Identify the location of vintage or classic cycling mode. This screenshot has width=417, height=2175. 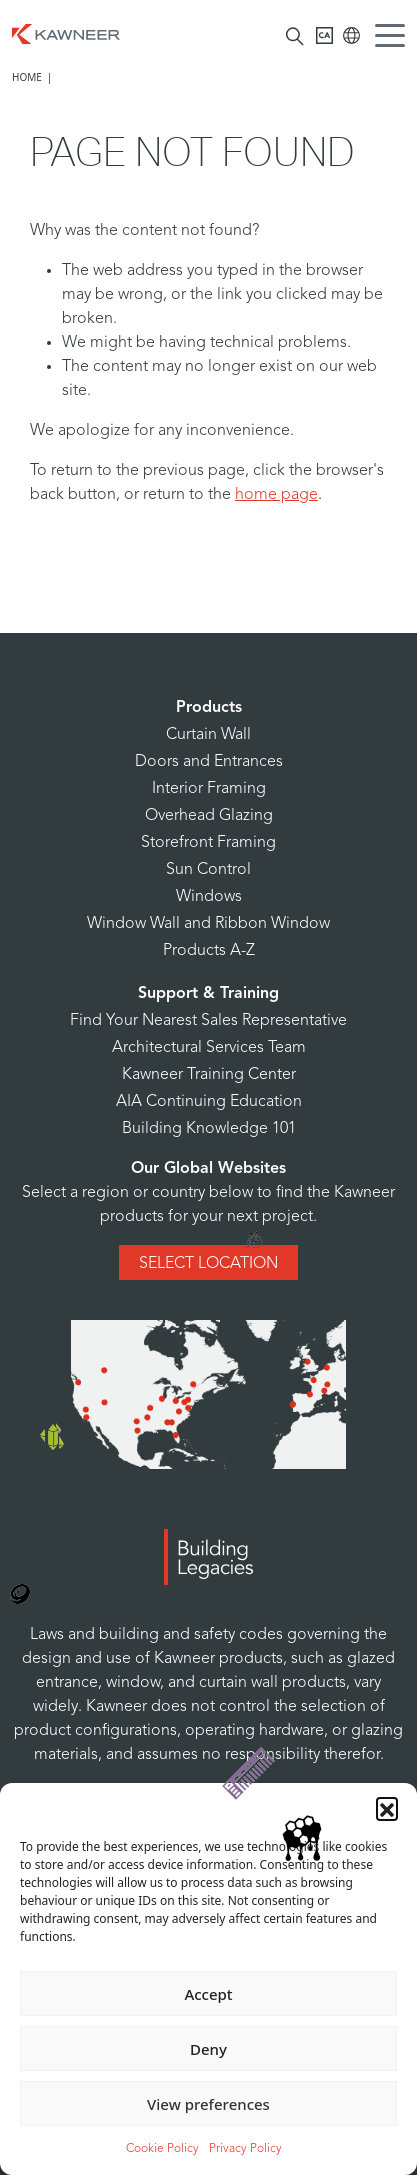
(253, 1239).